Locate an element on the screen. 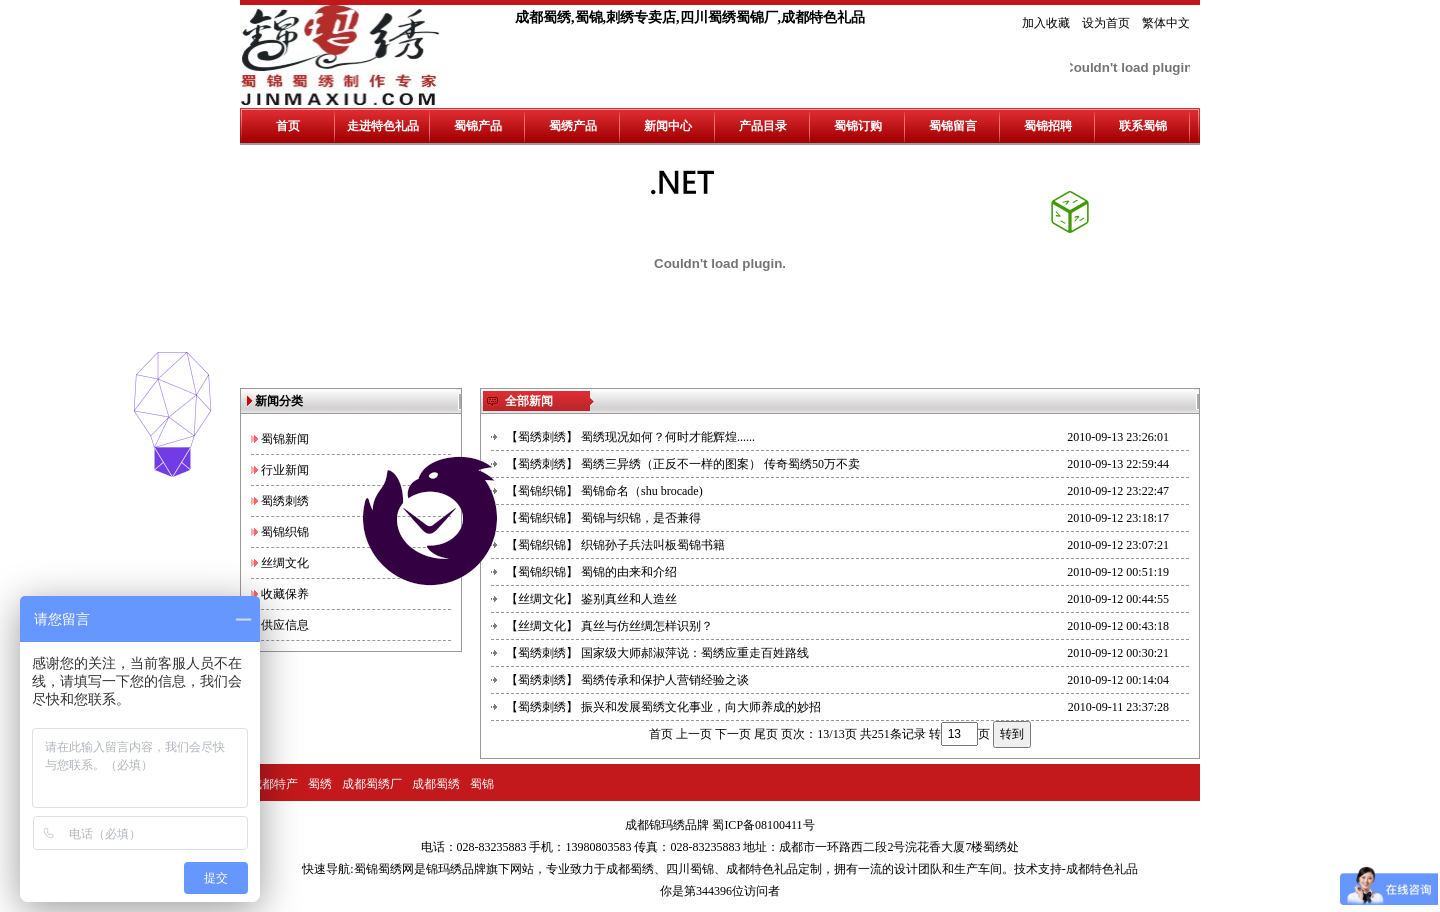 This screenshot has height=912, width=1440. open distrobox container management application is located at coordinates (1070, 212).